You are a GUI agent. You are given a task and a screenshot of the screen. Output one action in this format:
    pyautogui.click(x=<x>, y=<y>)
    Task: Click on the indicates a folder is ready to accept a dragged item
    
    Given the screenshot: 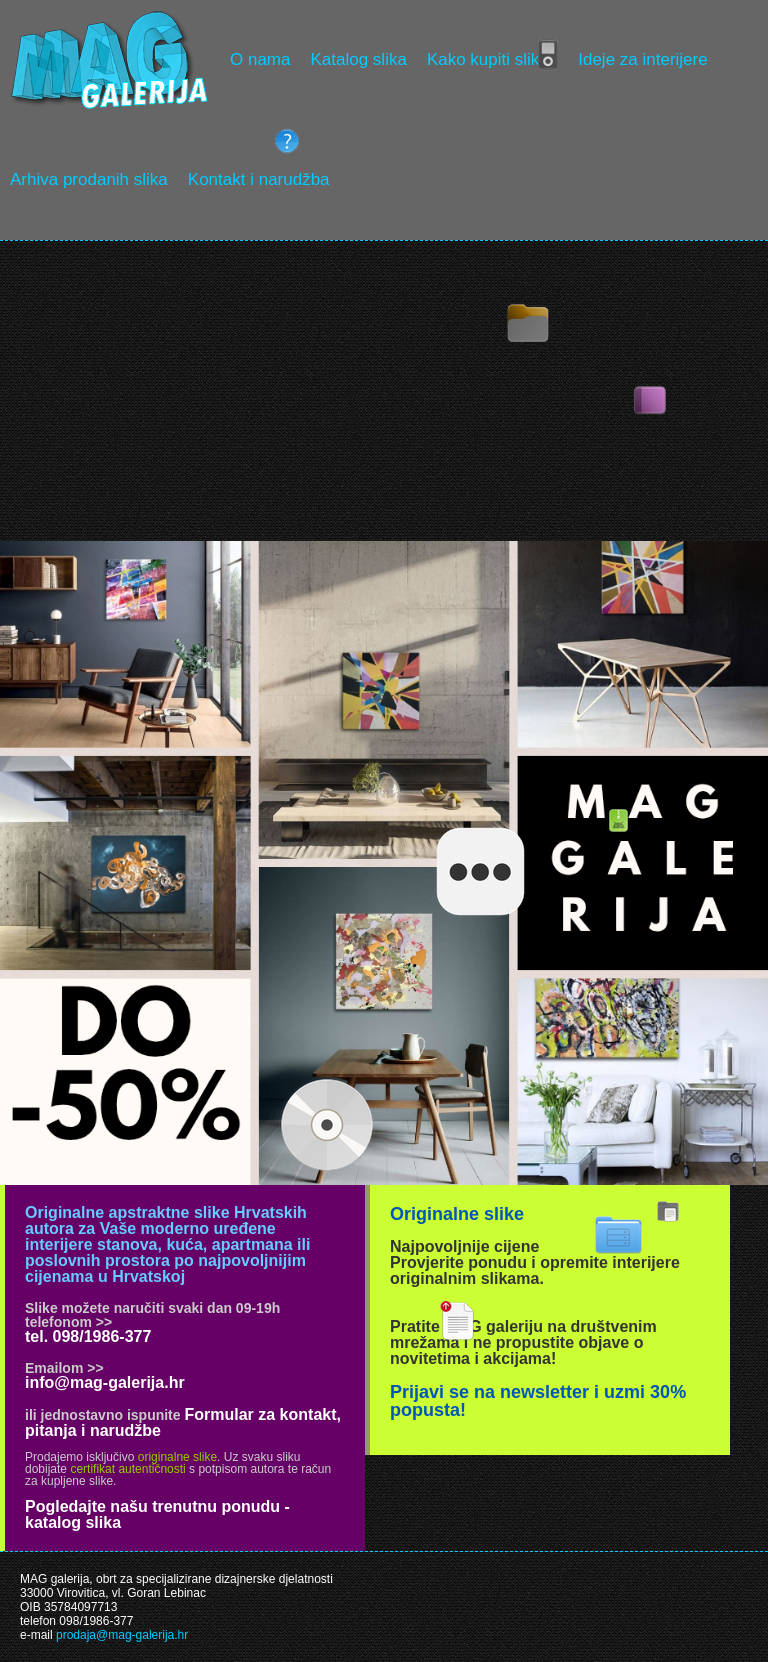 What is the action you would take?
    pyautogui.click(x=528, y=323)
    